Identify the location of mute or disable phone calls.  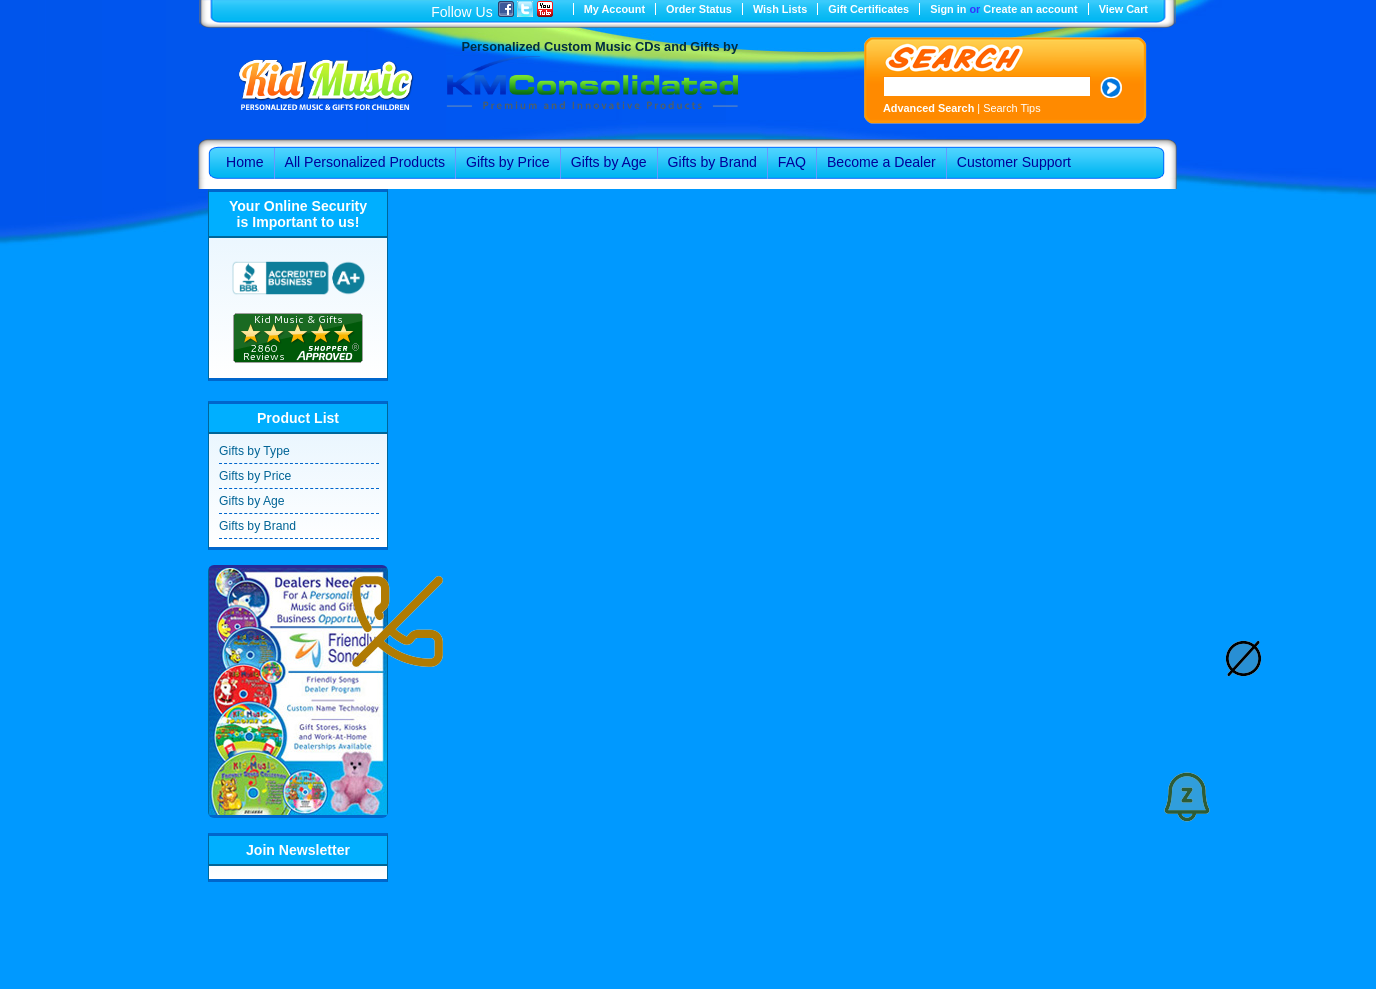
(397, 621).